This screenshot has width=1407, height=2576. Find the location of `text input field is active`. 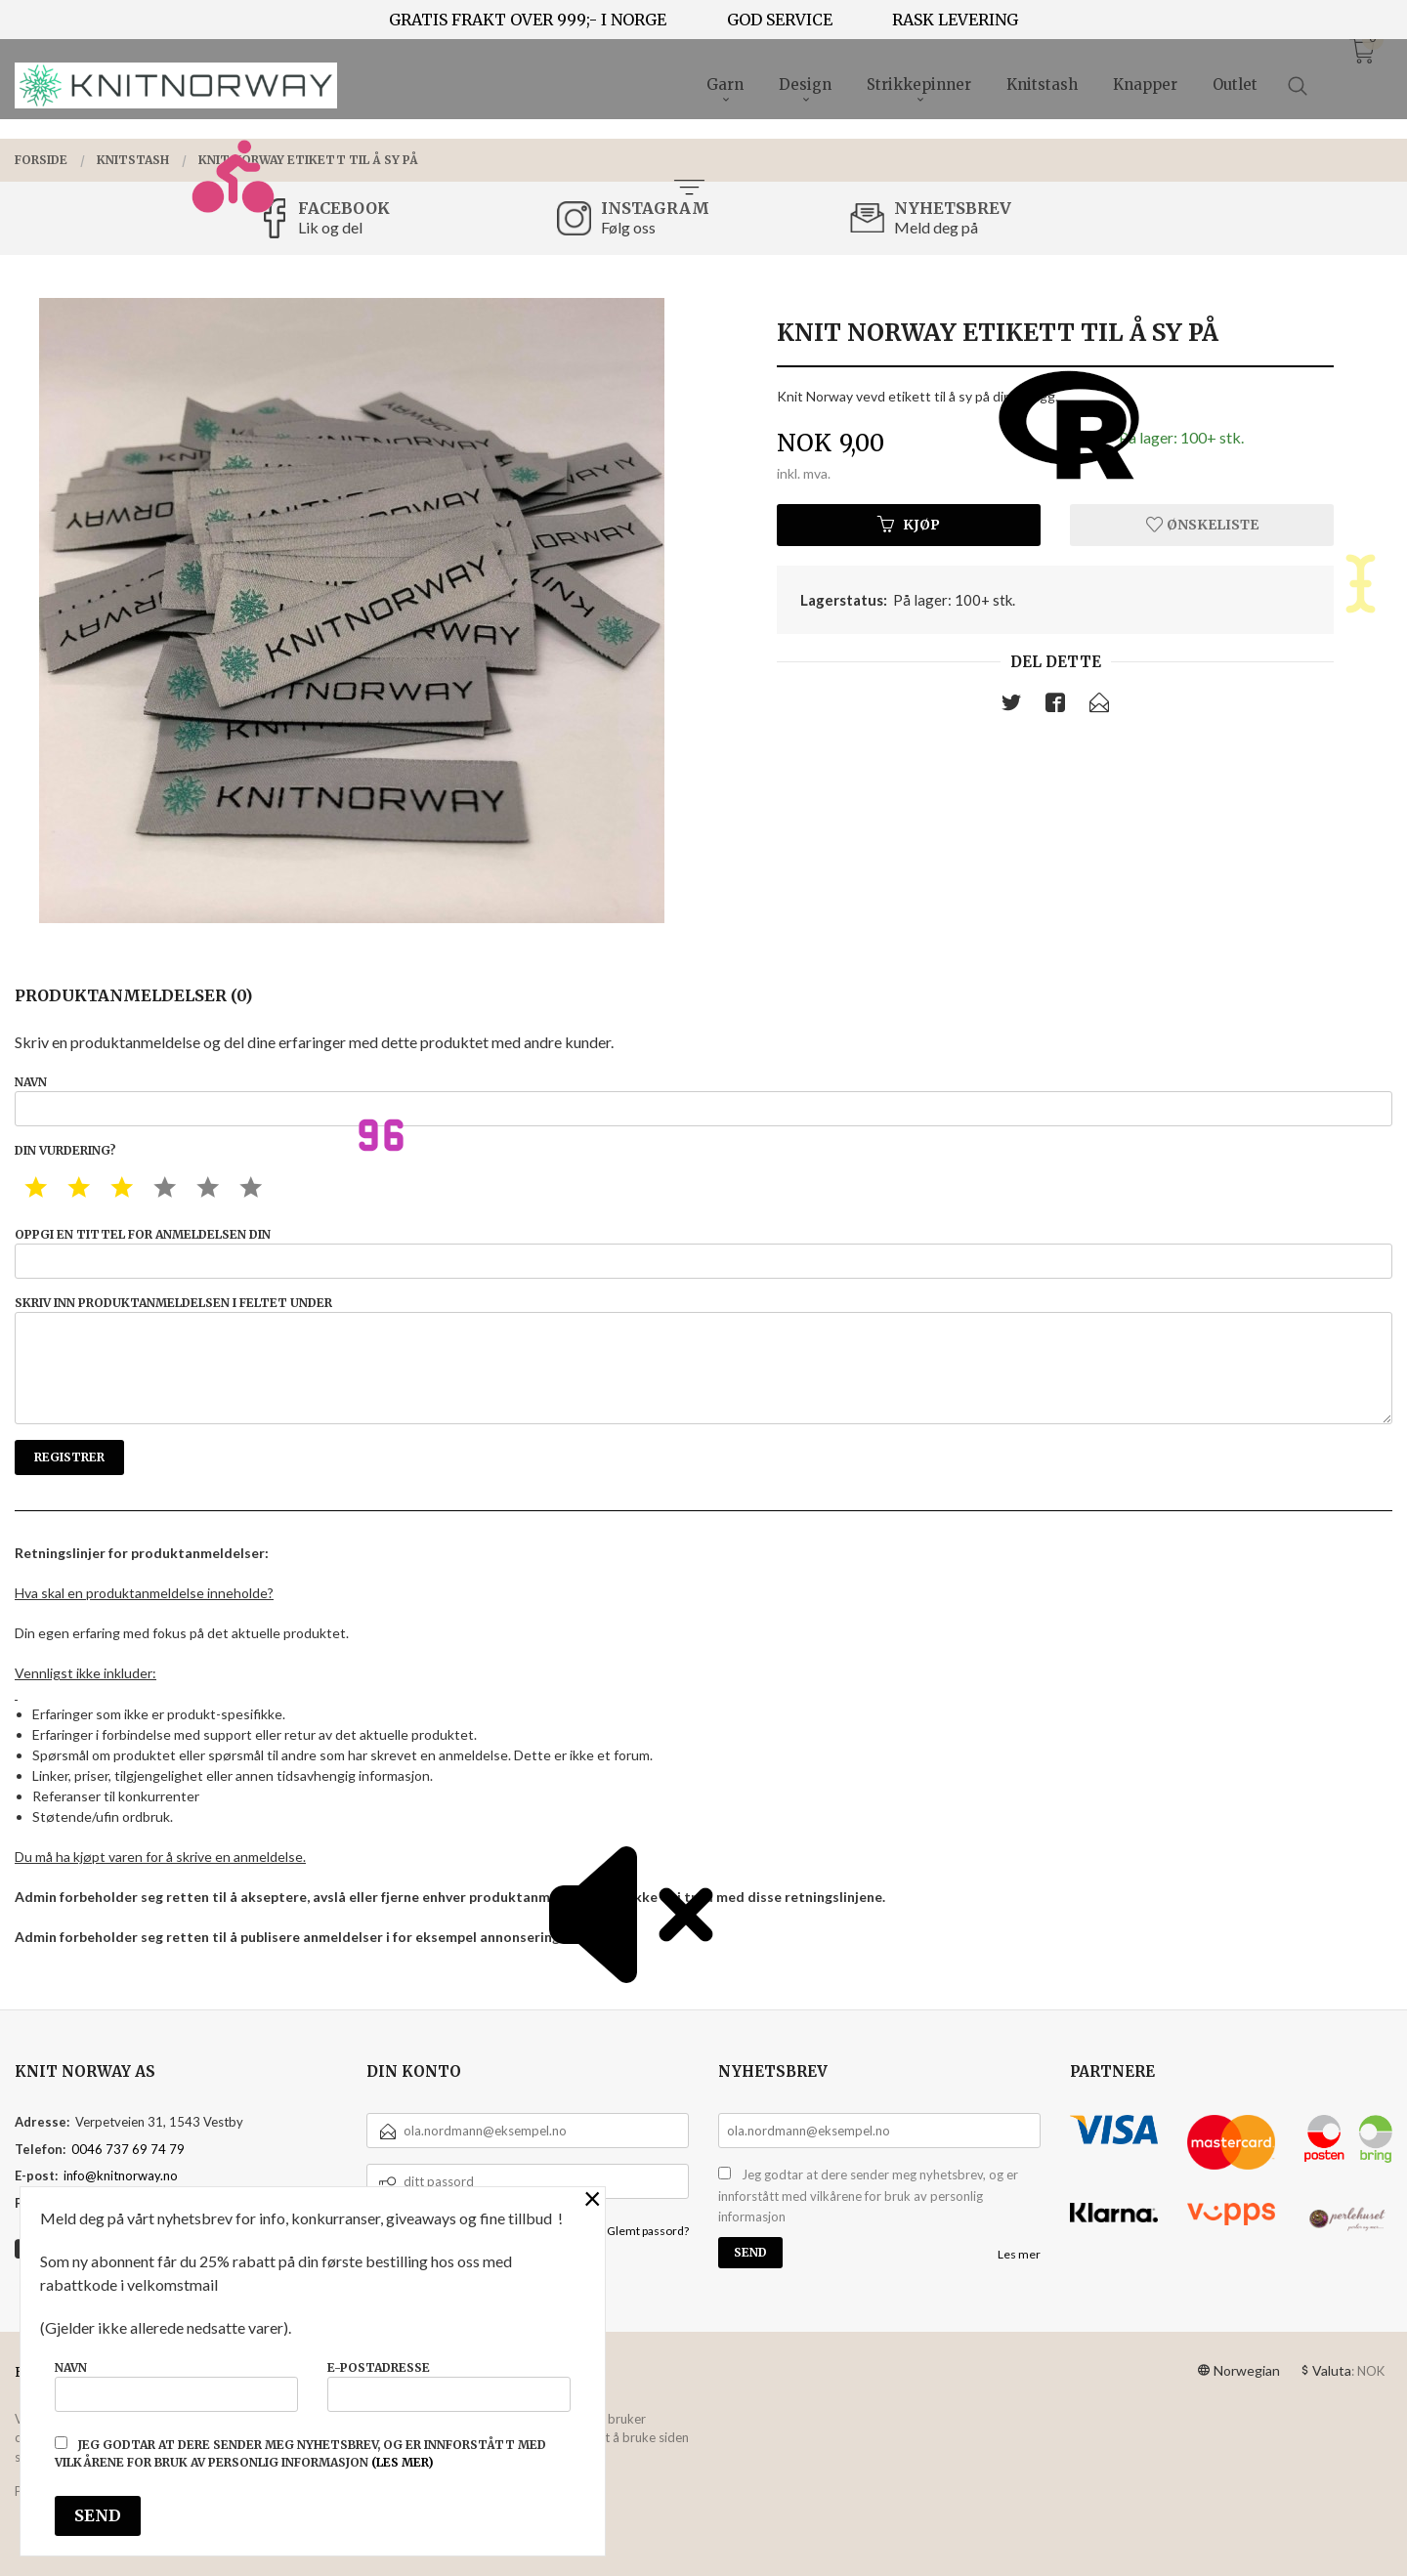

text input field is active is located at coordinates (1360, 583).